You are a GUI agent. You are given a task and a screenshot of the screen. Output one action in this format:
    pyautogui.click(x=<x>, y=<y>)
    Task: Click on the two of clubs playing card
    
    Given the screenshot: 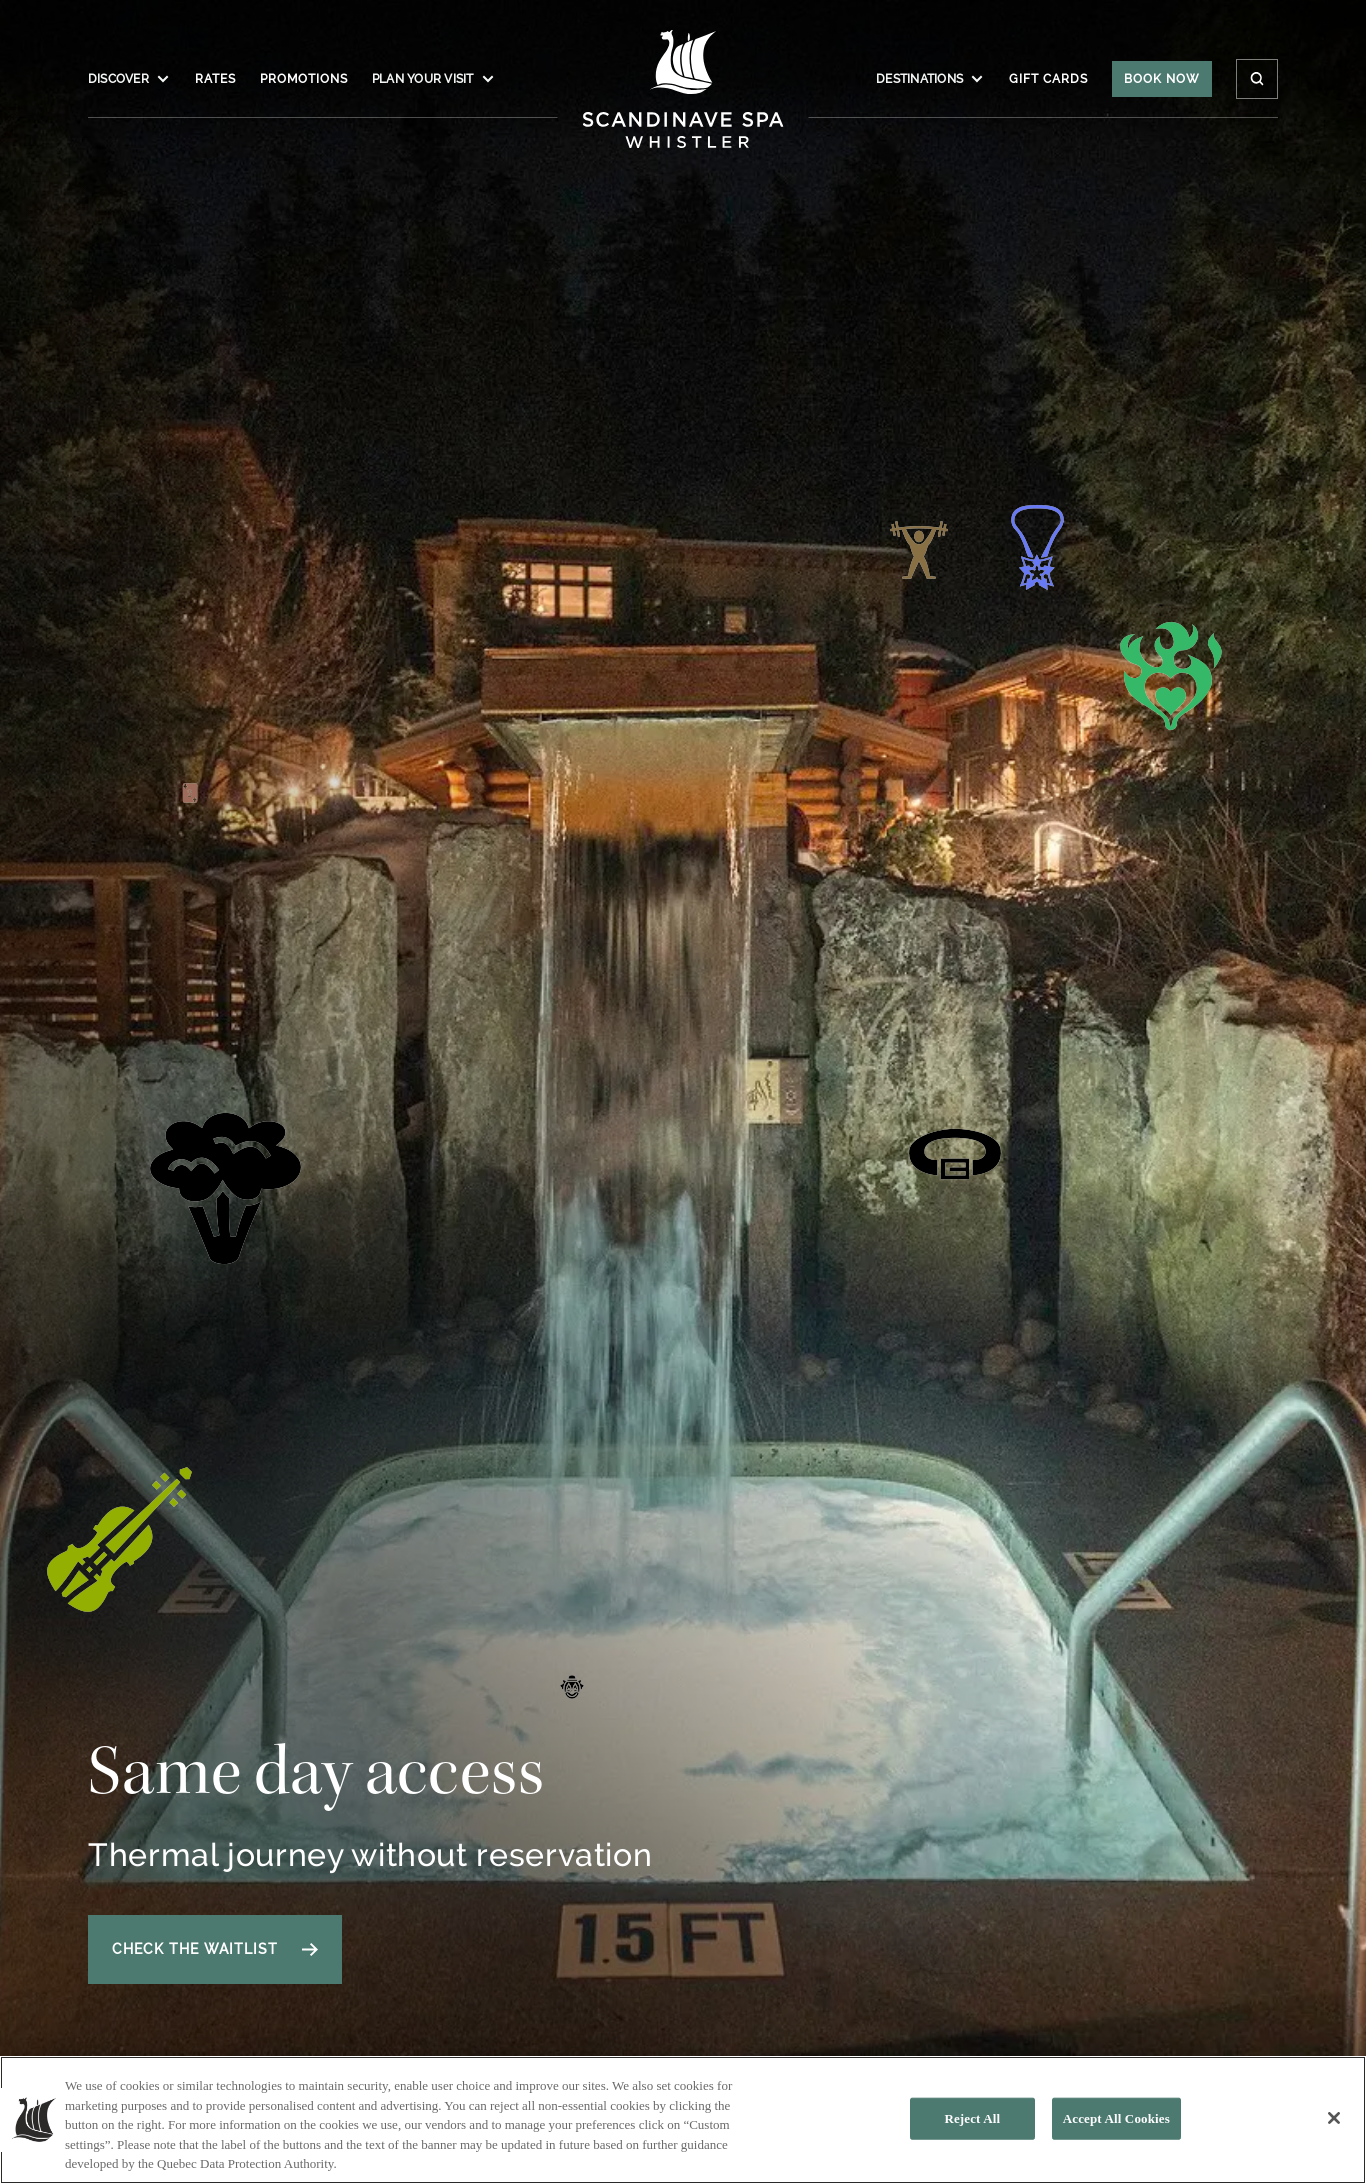 What is the action you would take?
    pyautogui.click(x=190, y=793)
    